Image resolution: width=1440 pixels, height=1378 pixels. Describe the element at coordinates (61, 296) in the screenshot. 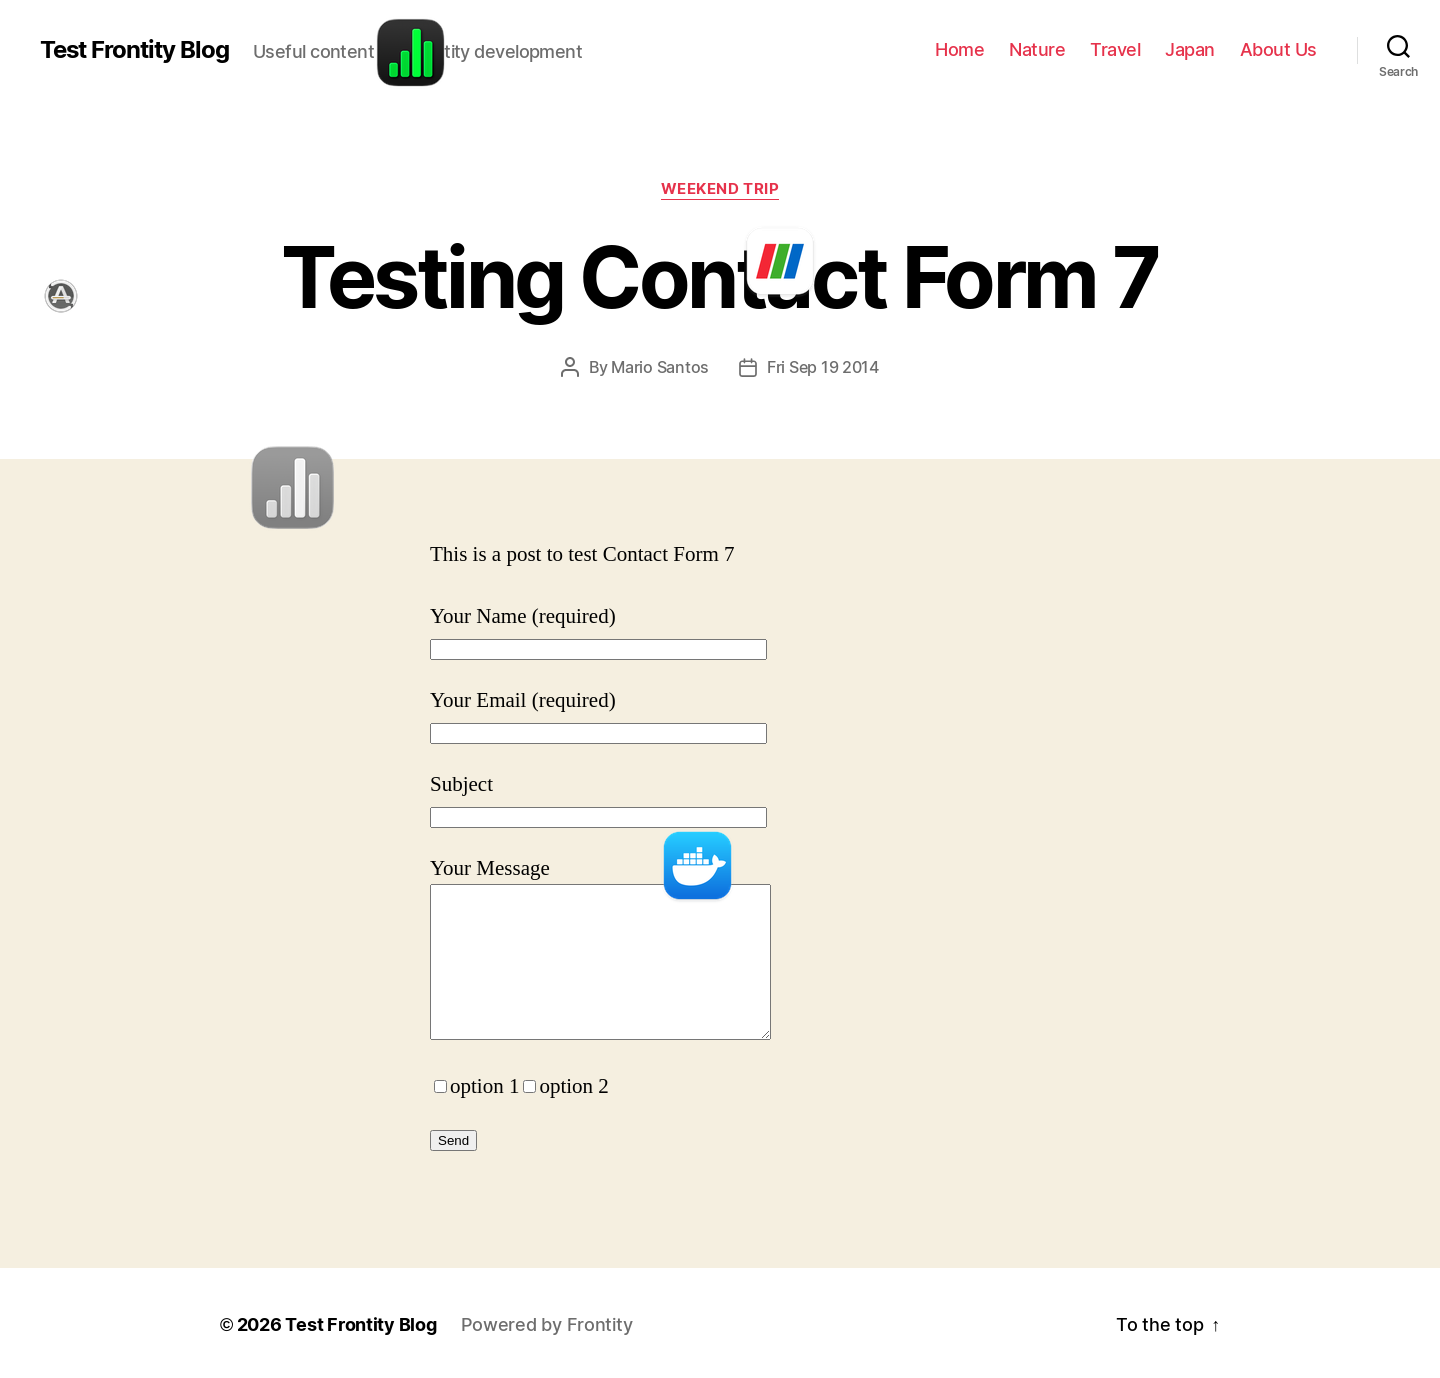

I see `open the software update application` at that location.